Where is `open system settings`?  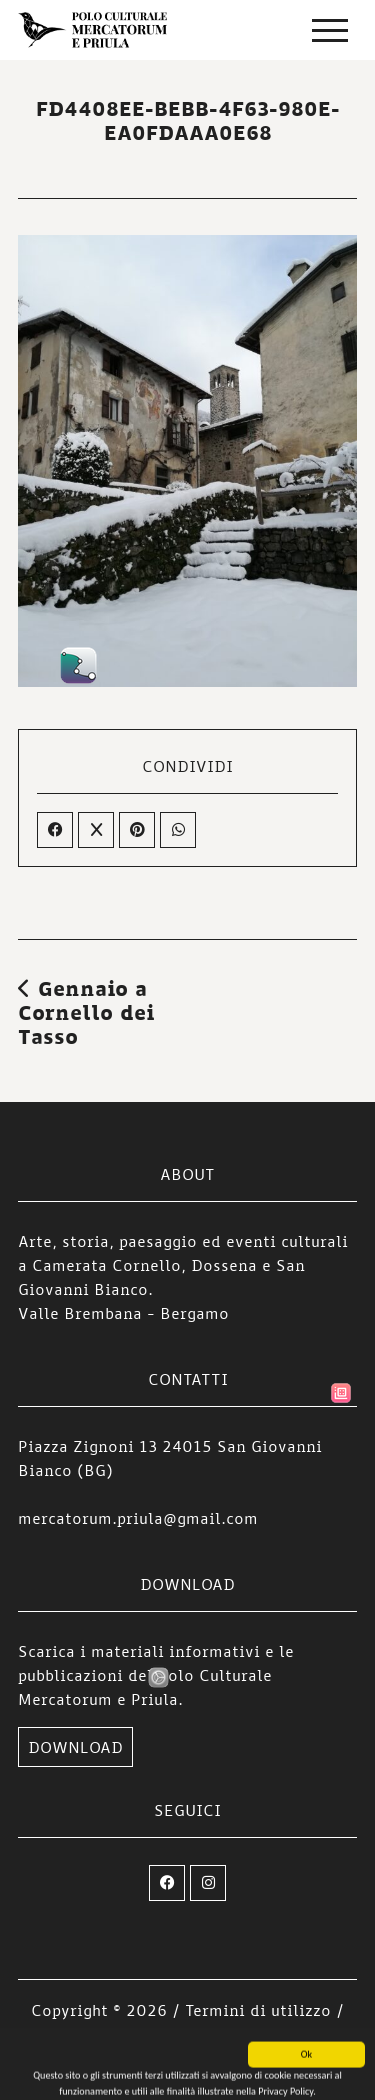 open system settings is located at coordinates (158, 1677).